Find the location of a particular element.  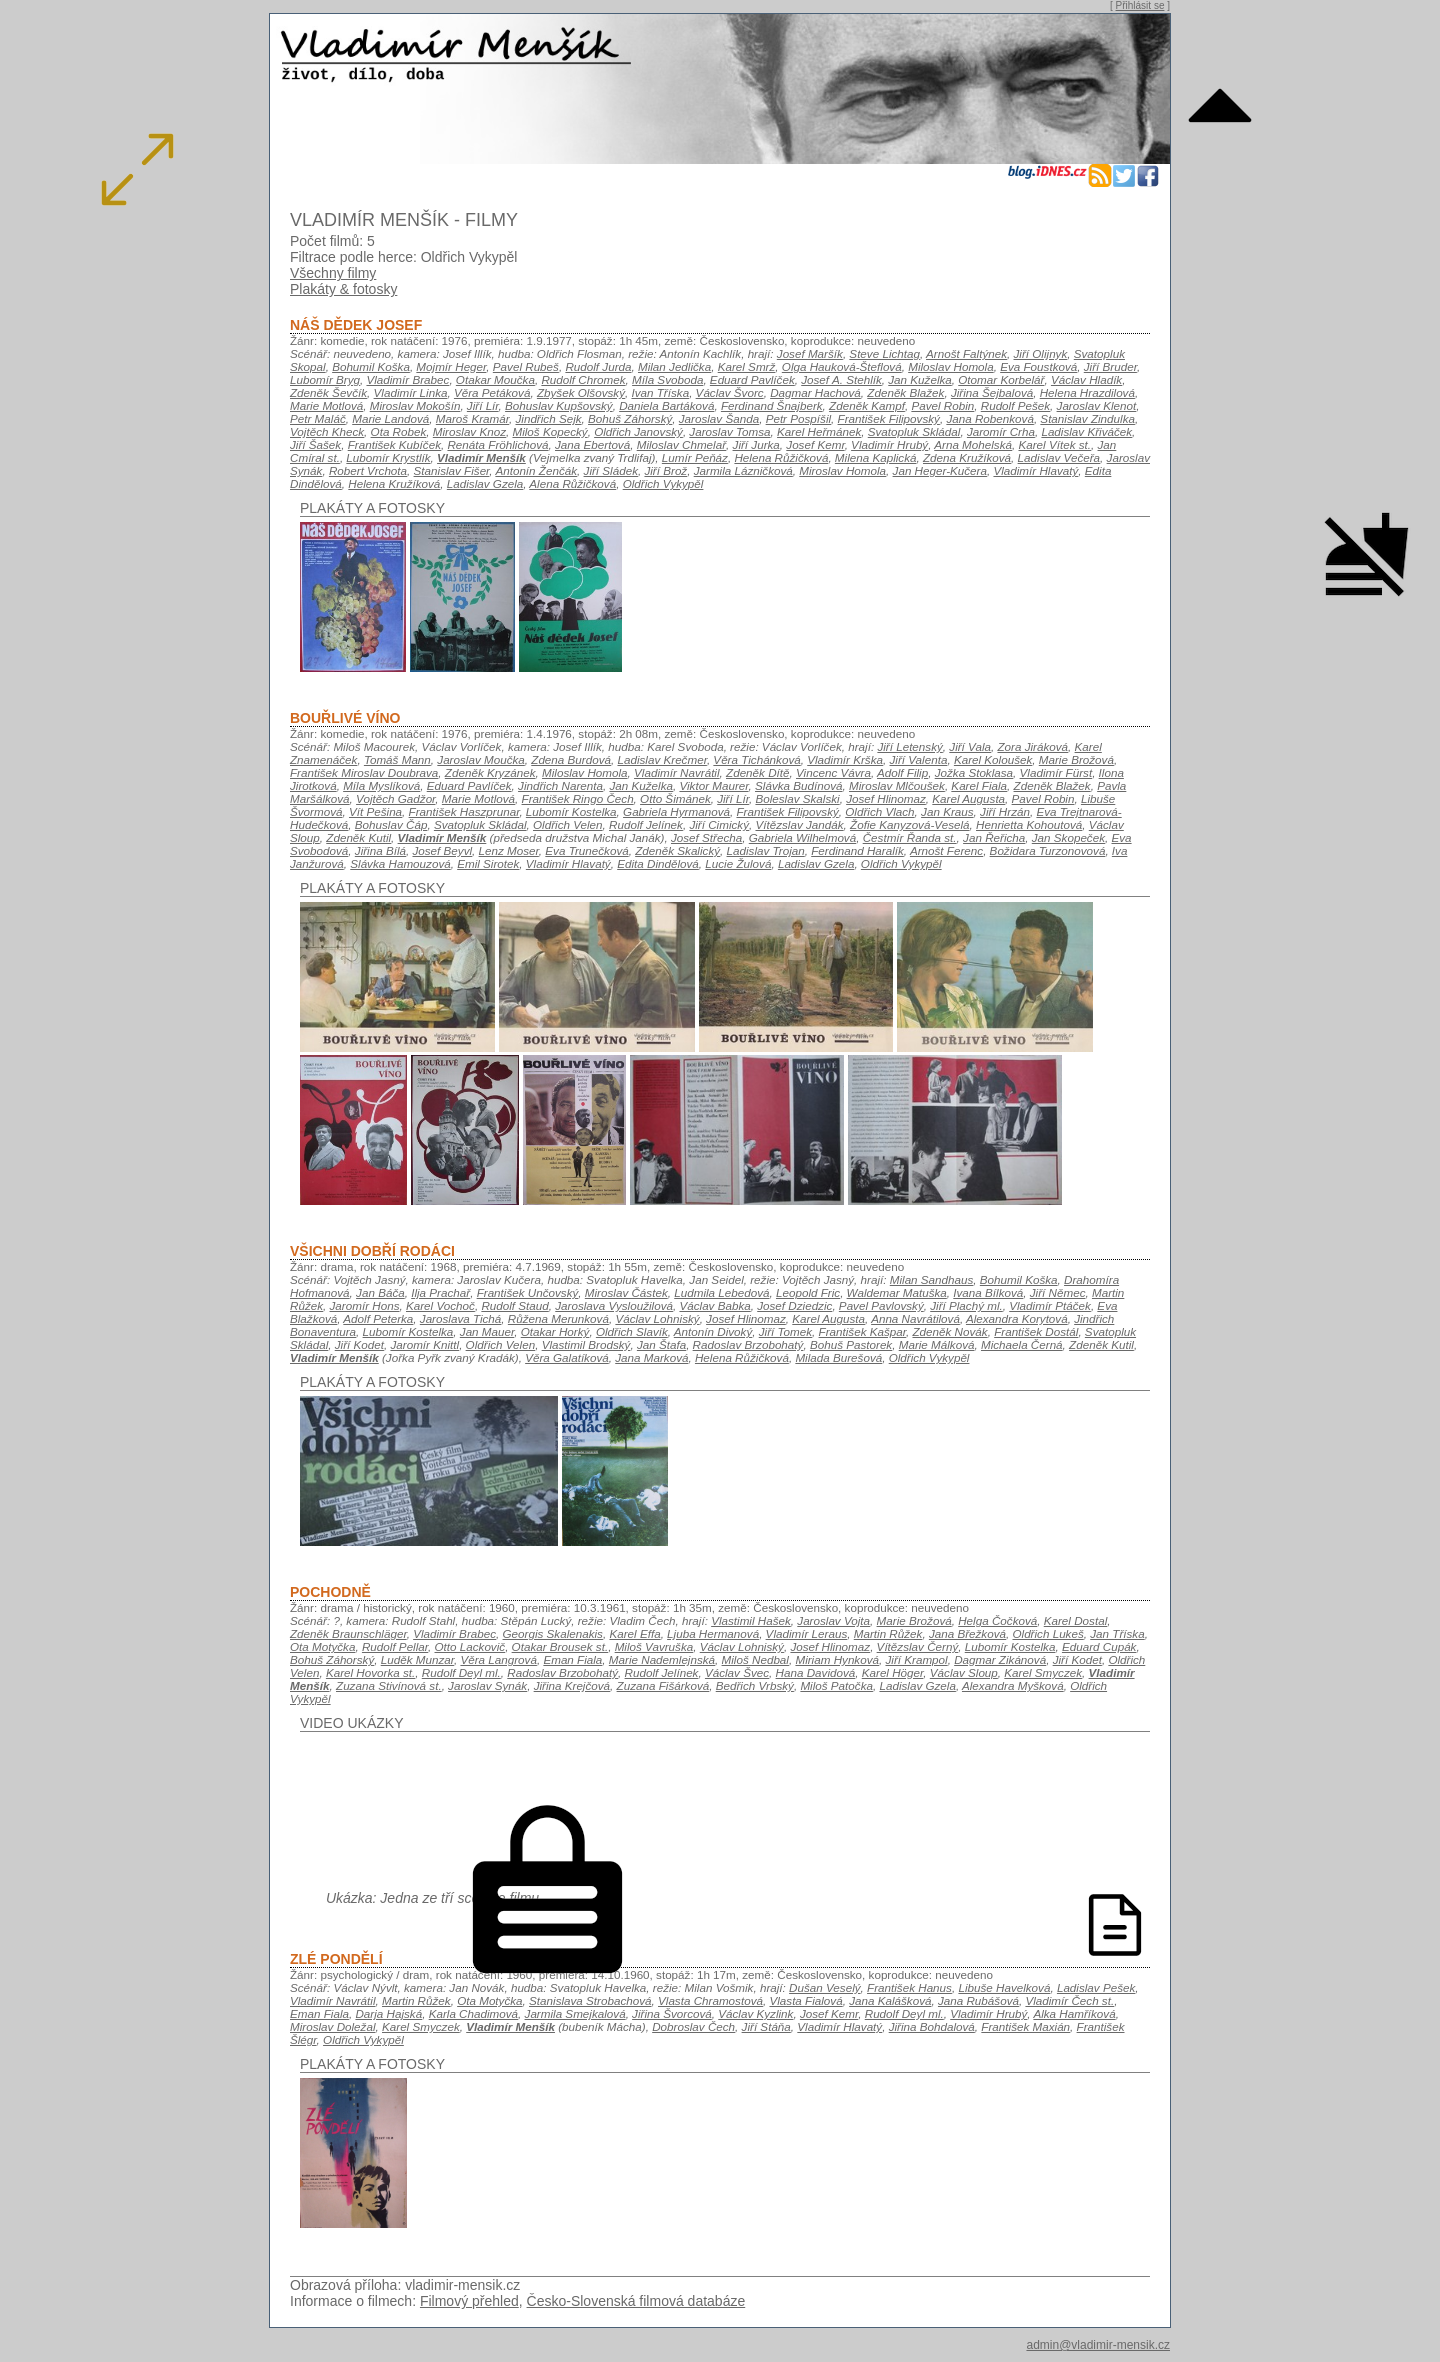

secure or locked content is located at coordinates (547, 1898).